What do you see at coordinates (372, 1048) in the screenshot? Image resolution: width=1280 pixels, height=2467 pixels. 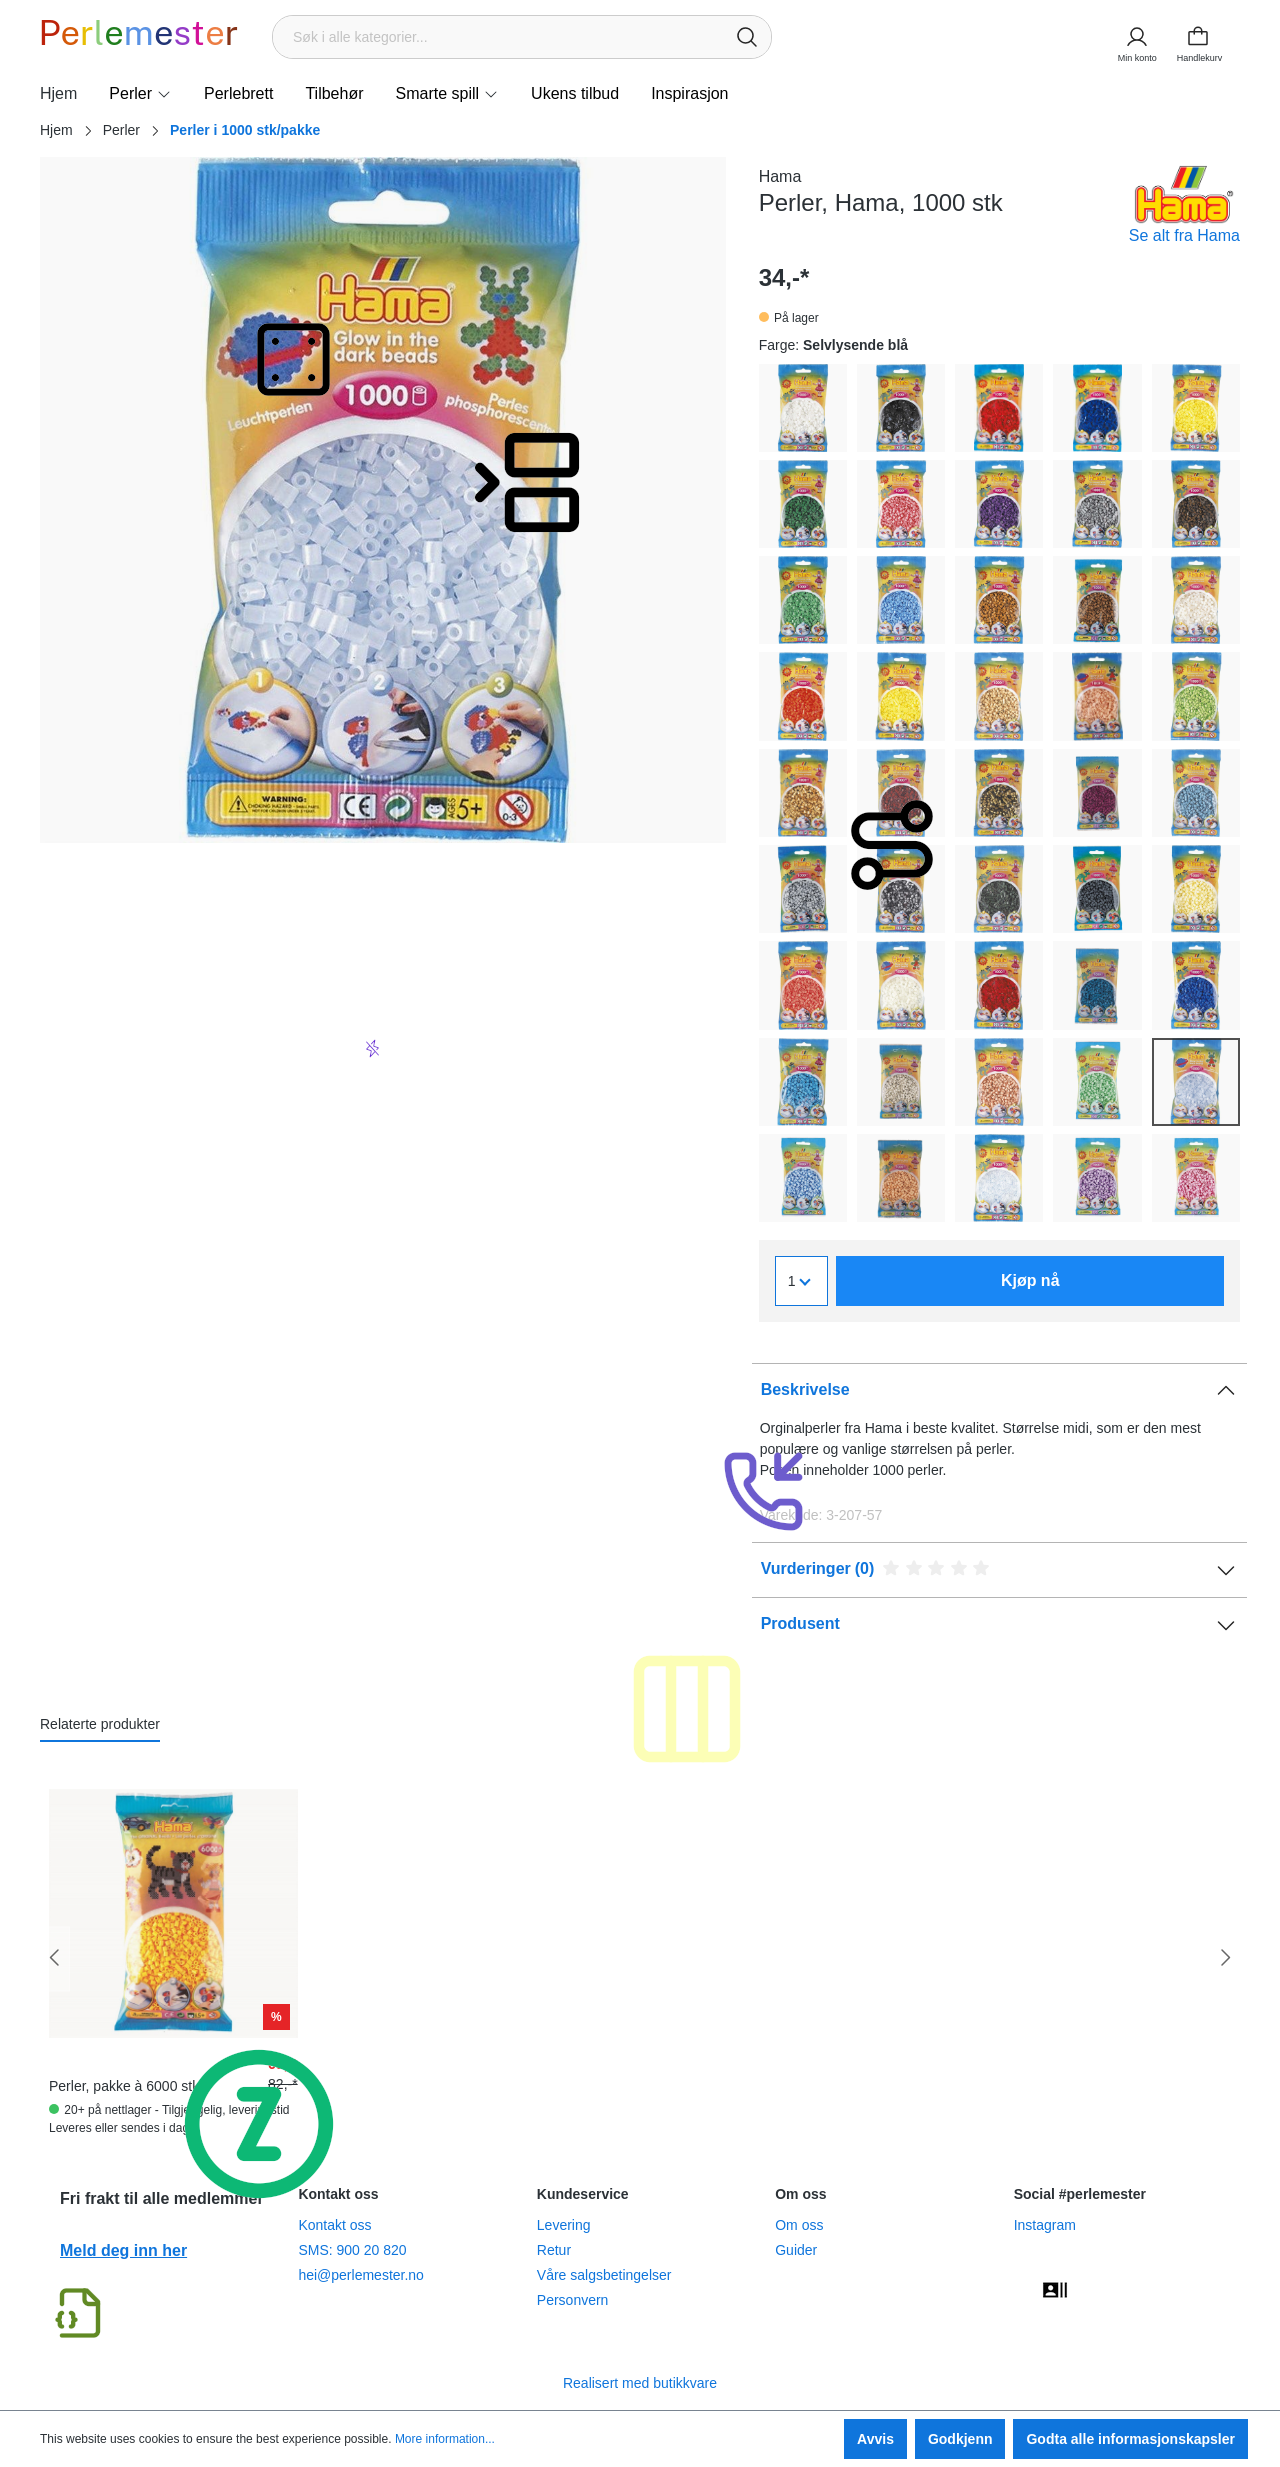 I see `disable flash or lightning mode` at bounding box center [372, 1048].